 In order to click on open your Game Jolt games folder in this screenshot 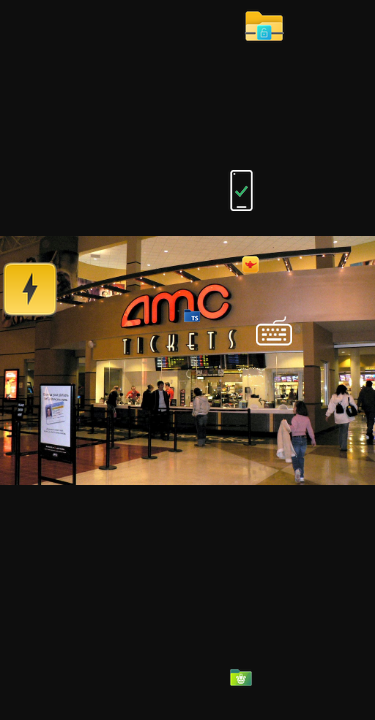, I will do `click(241, 678)`.